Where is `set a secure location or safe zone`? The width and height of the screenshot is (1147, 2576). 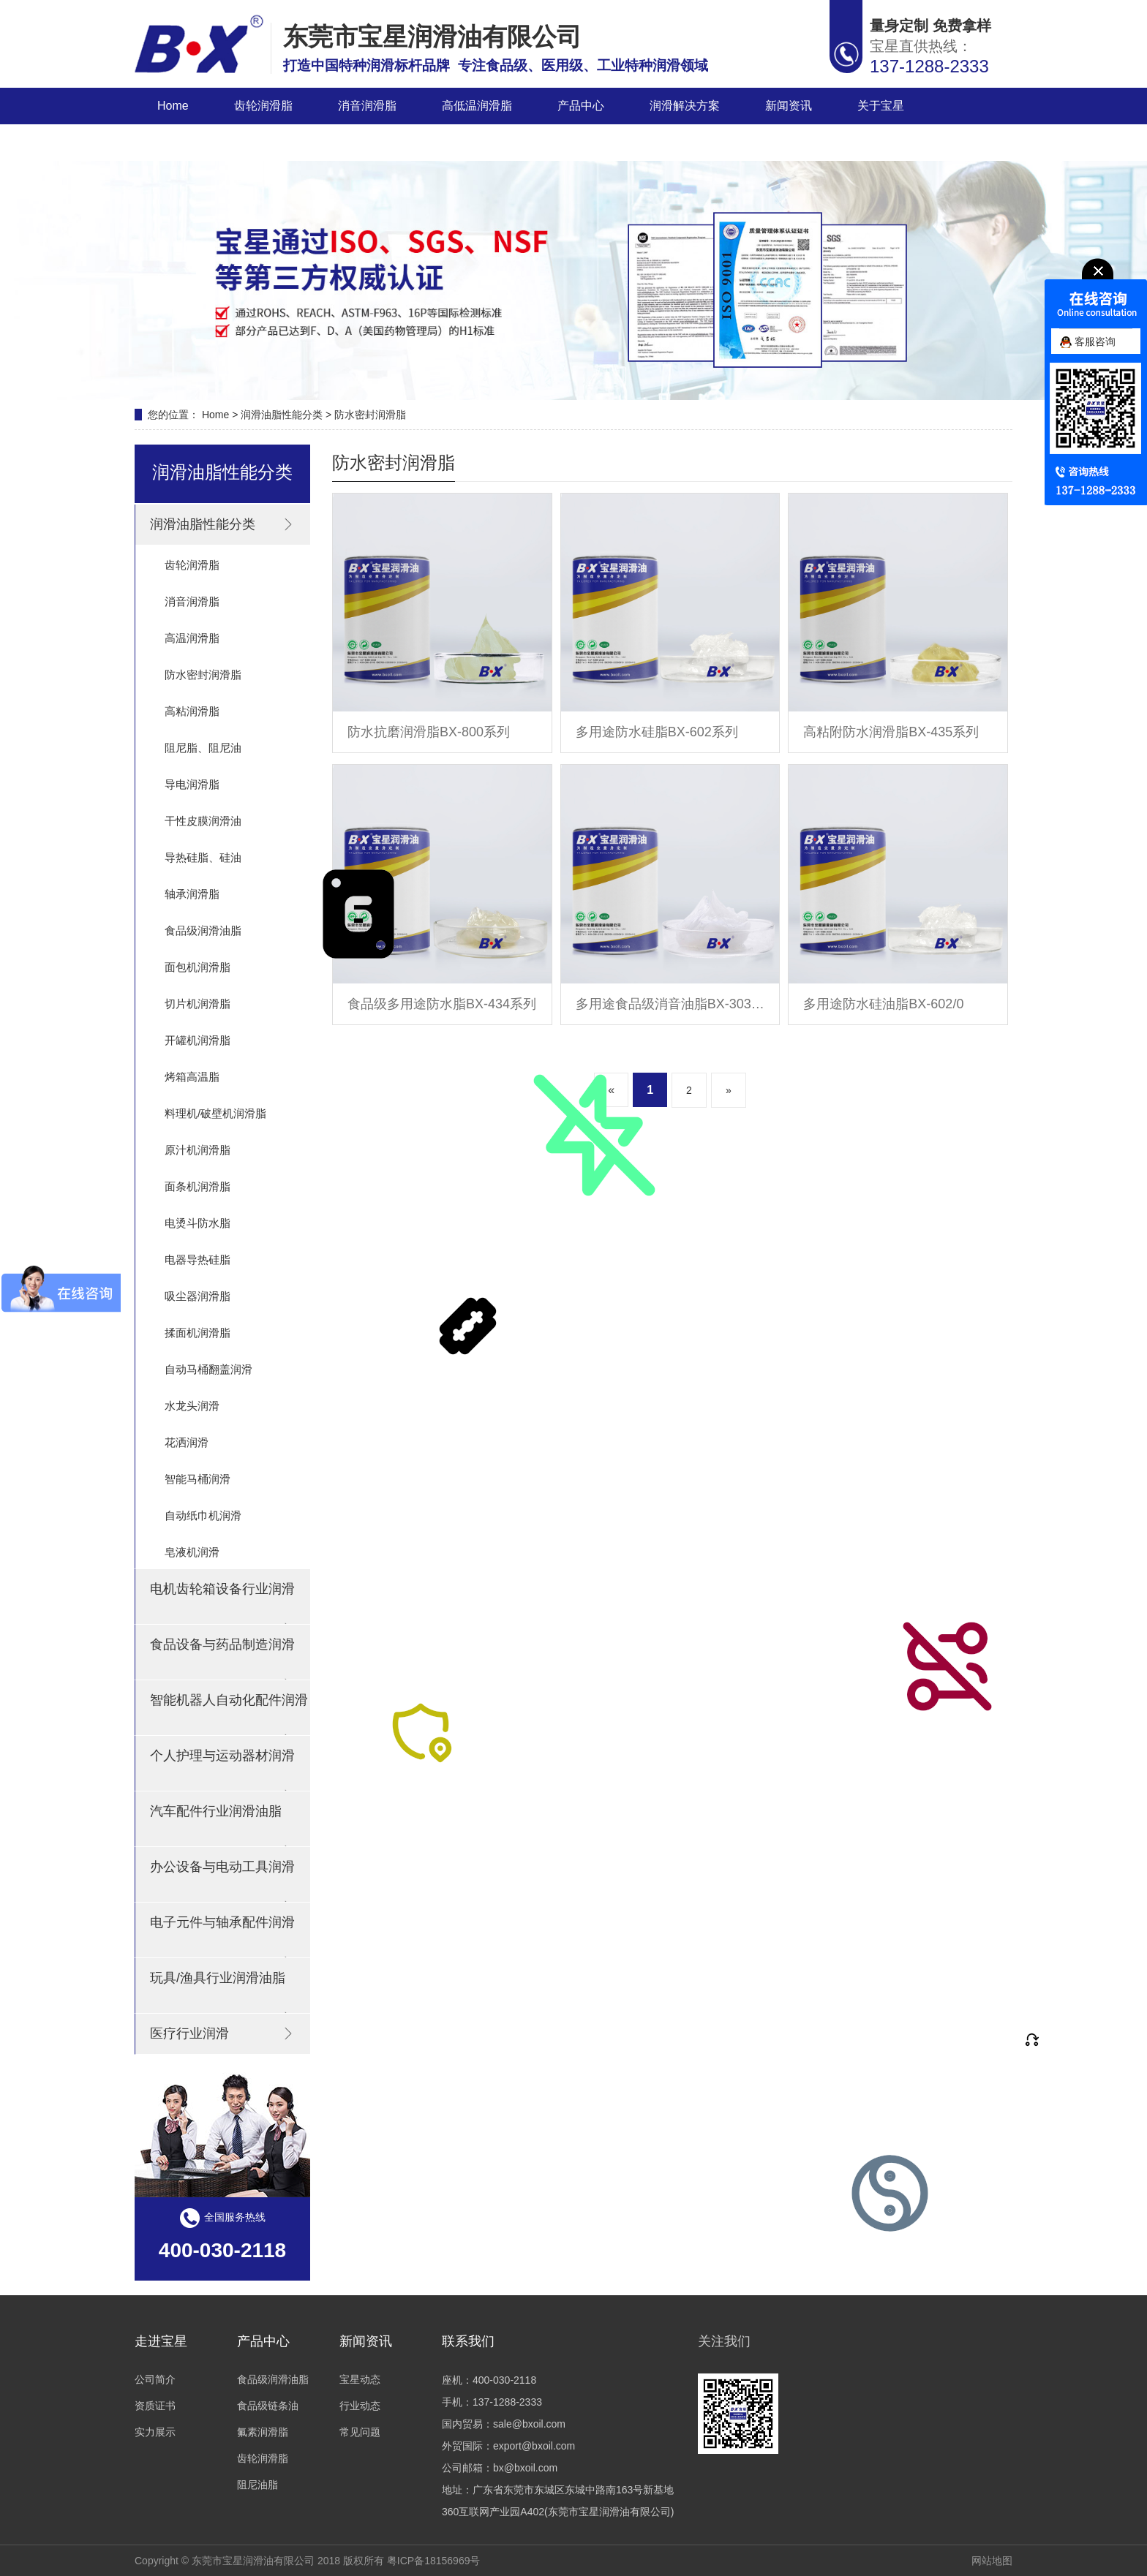 set a secure location or safe zone is located at coordinates (421, 1731).